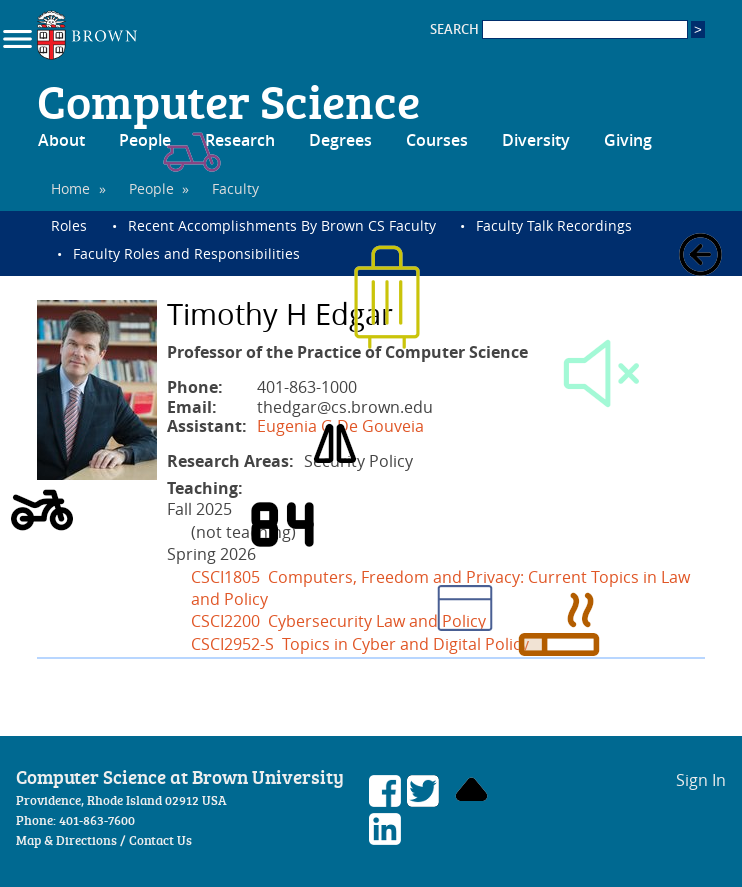 Image resolution: width=742 pixels, height=887 pixels. Describe the element at coordinates (387, 299) in the screenshot. I see `access travel or trip planning features` at that location.